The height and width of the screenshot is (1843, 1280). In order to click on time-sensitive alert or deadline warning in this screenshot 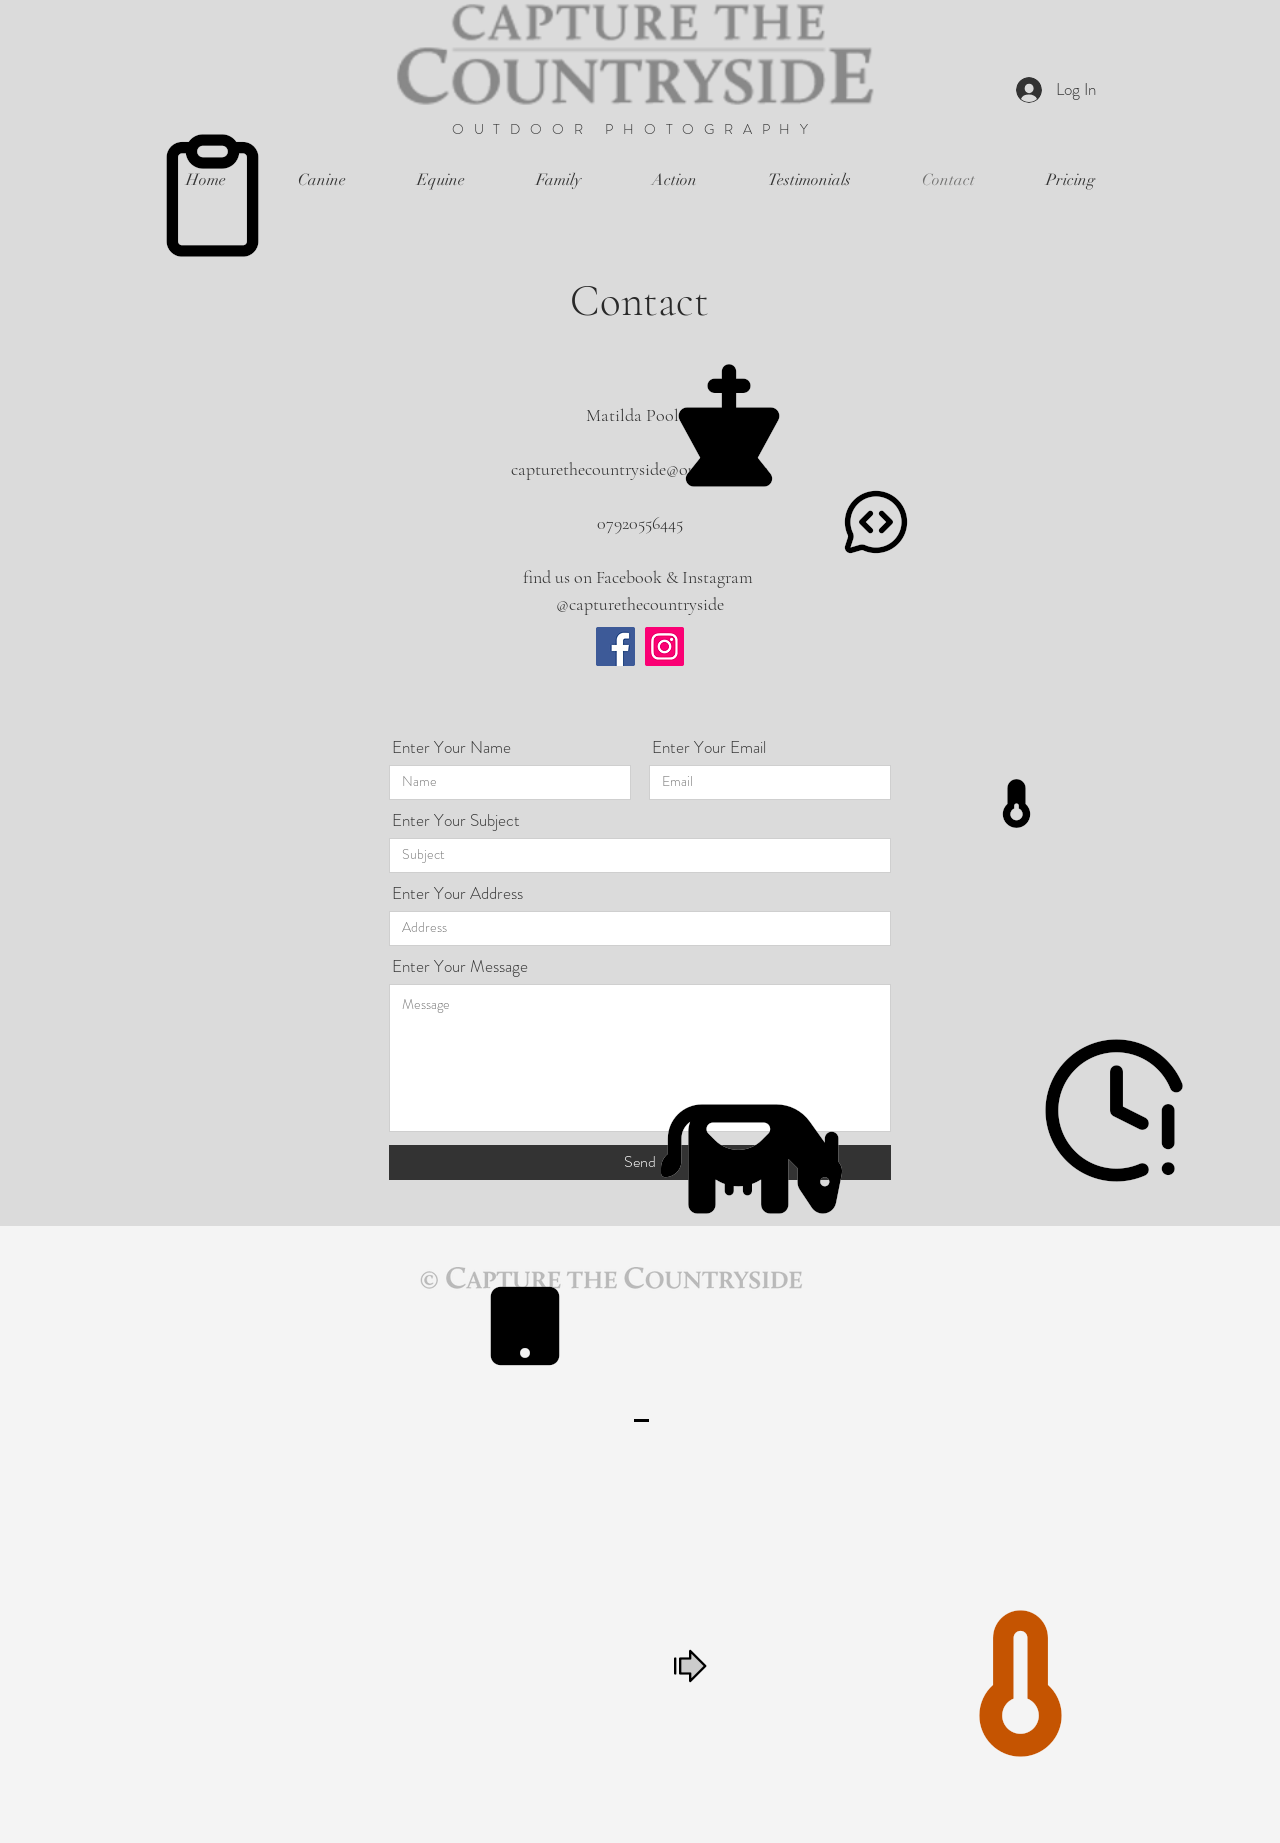, I will do `click(1116, 1110)`.